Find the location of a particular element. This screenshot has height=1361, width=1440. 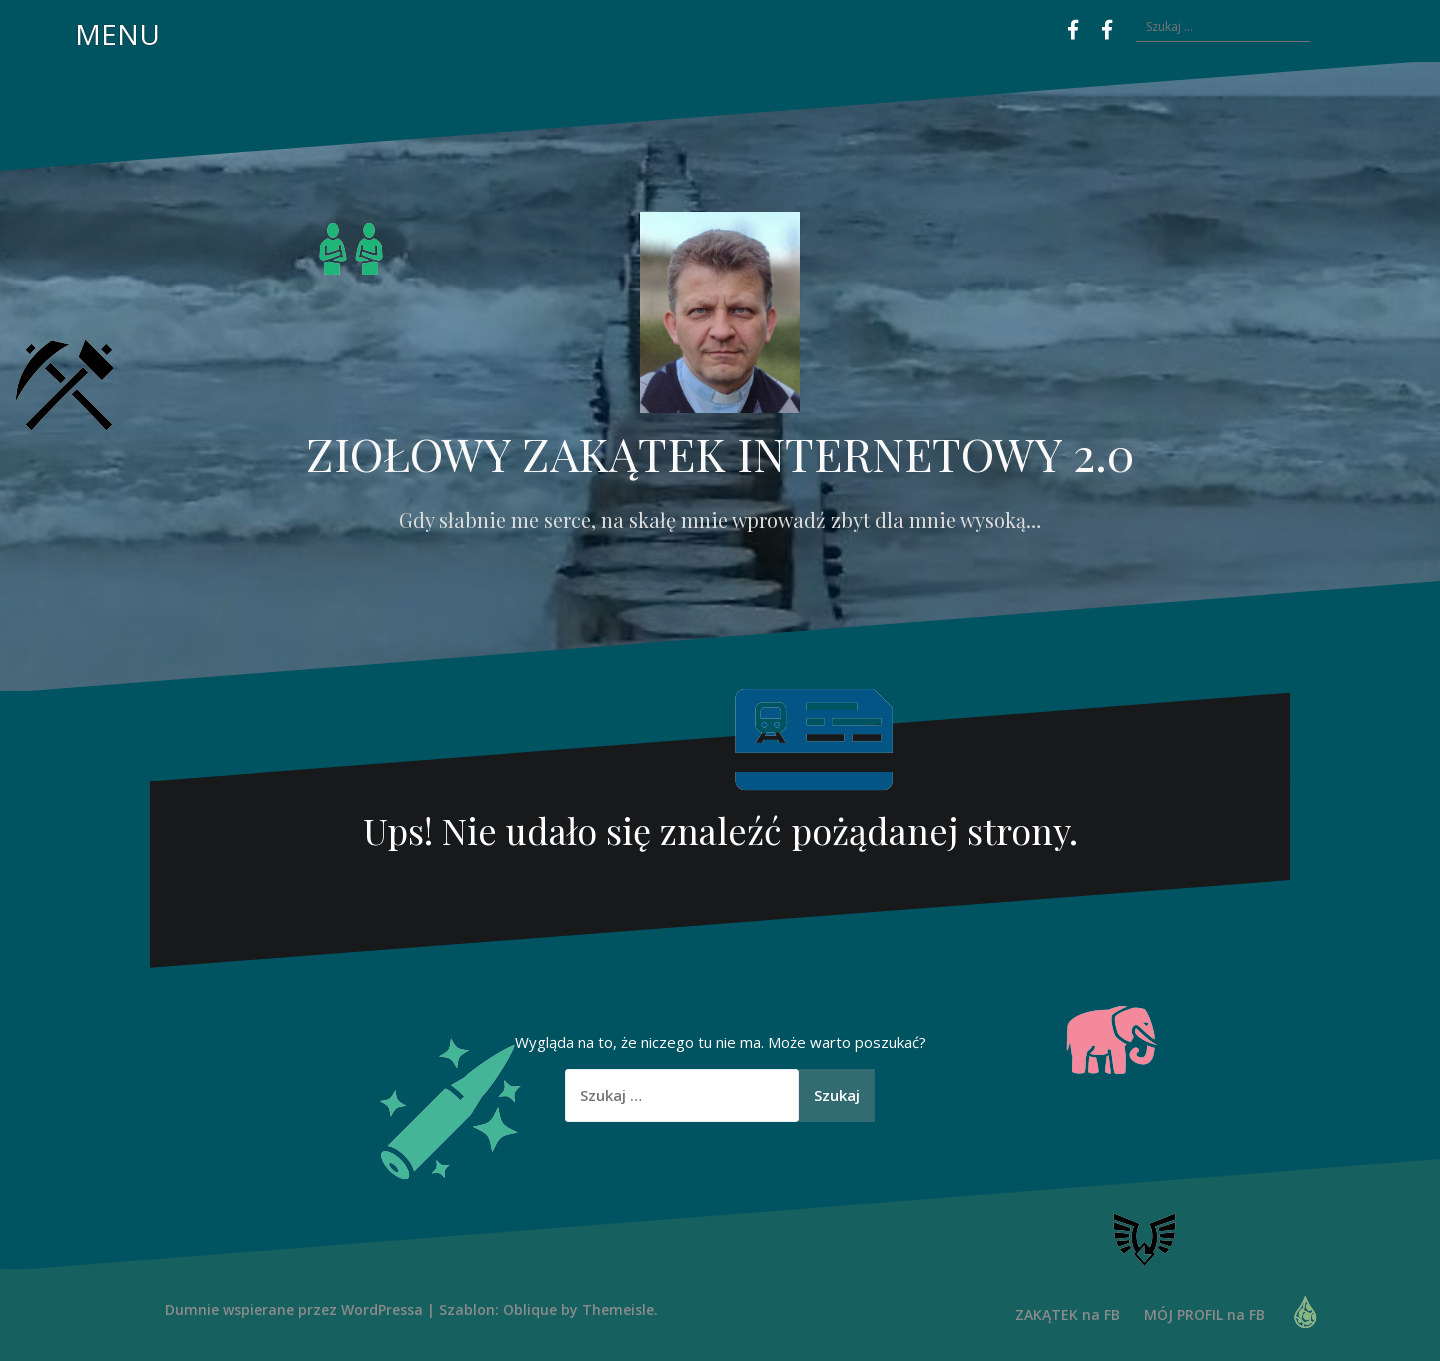

activate crystallization ability or spell is located at coordinates (1305, 1311).